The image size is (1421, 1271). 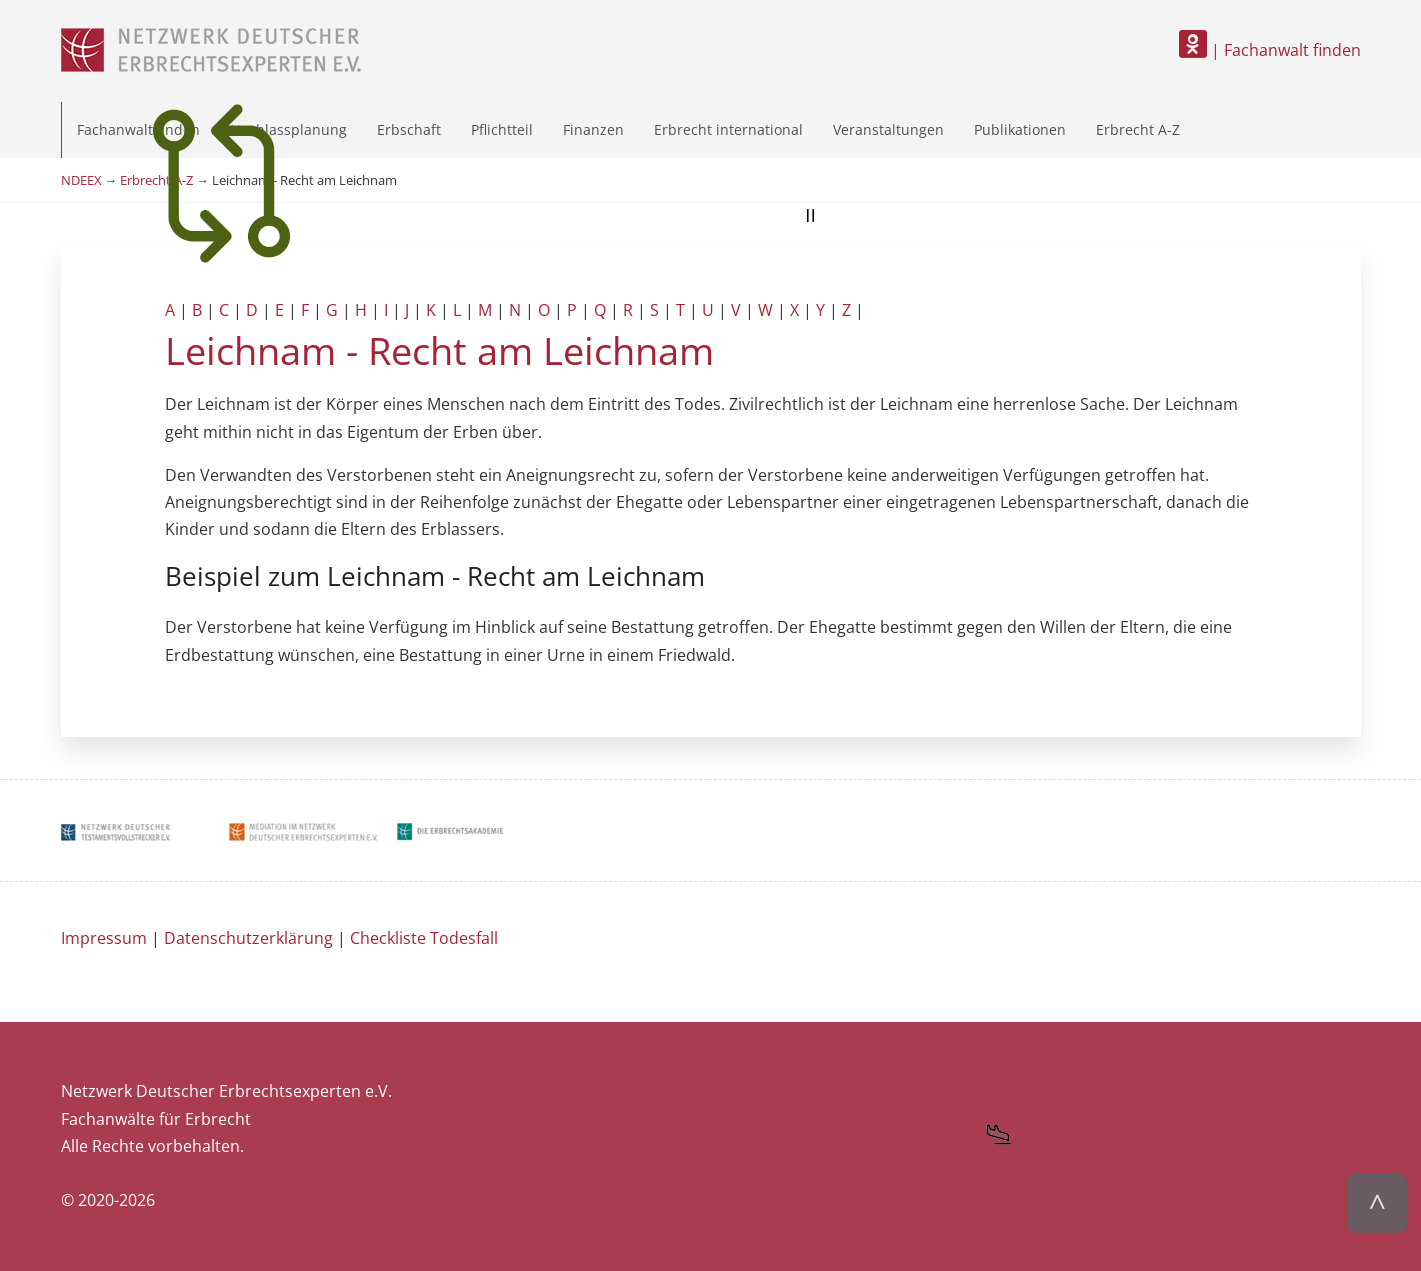 What do you see at coordinates (221, 183) in the screenshot?
I see `compare branches or code versions` at bounding box center [221, 183].